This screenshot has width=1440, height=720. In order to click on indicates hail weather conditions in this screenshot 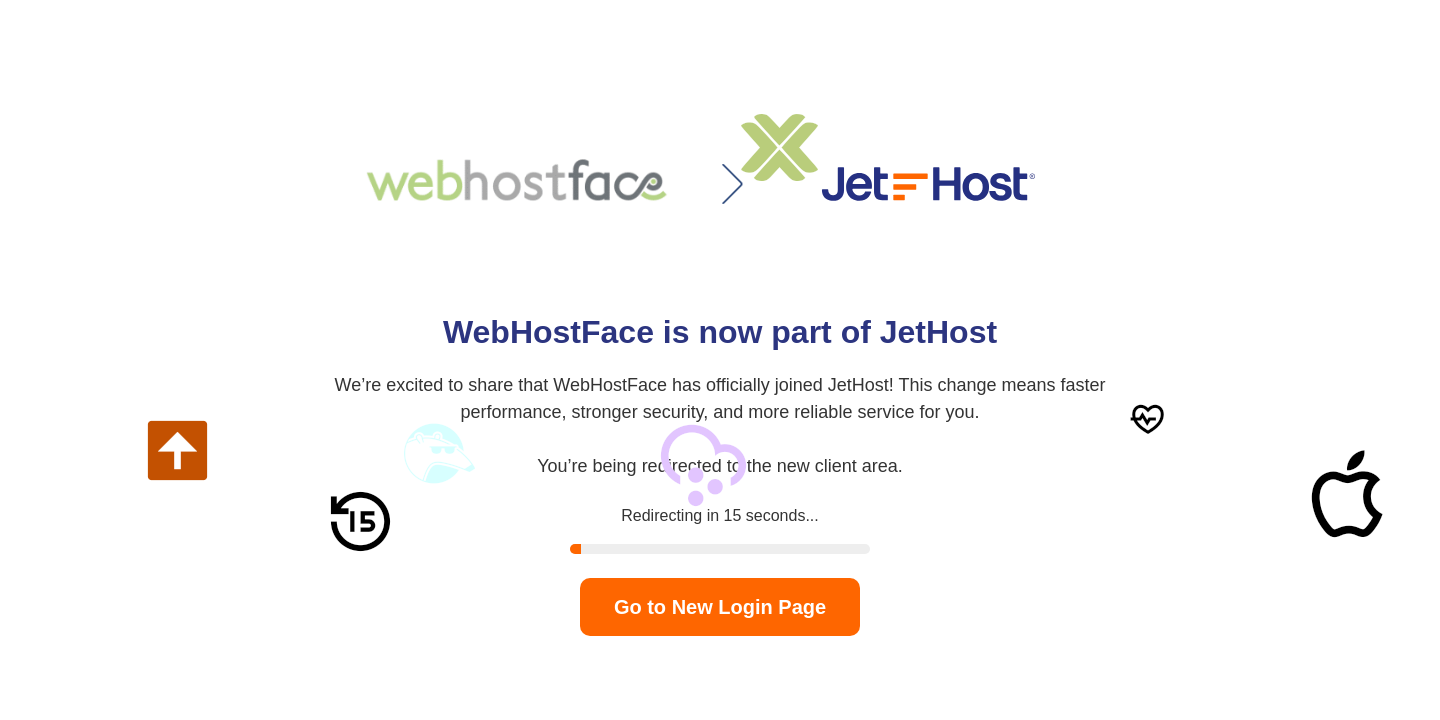, I will do `click(703, 463)`.